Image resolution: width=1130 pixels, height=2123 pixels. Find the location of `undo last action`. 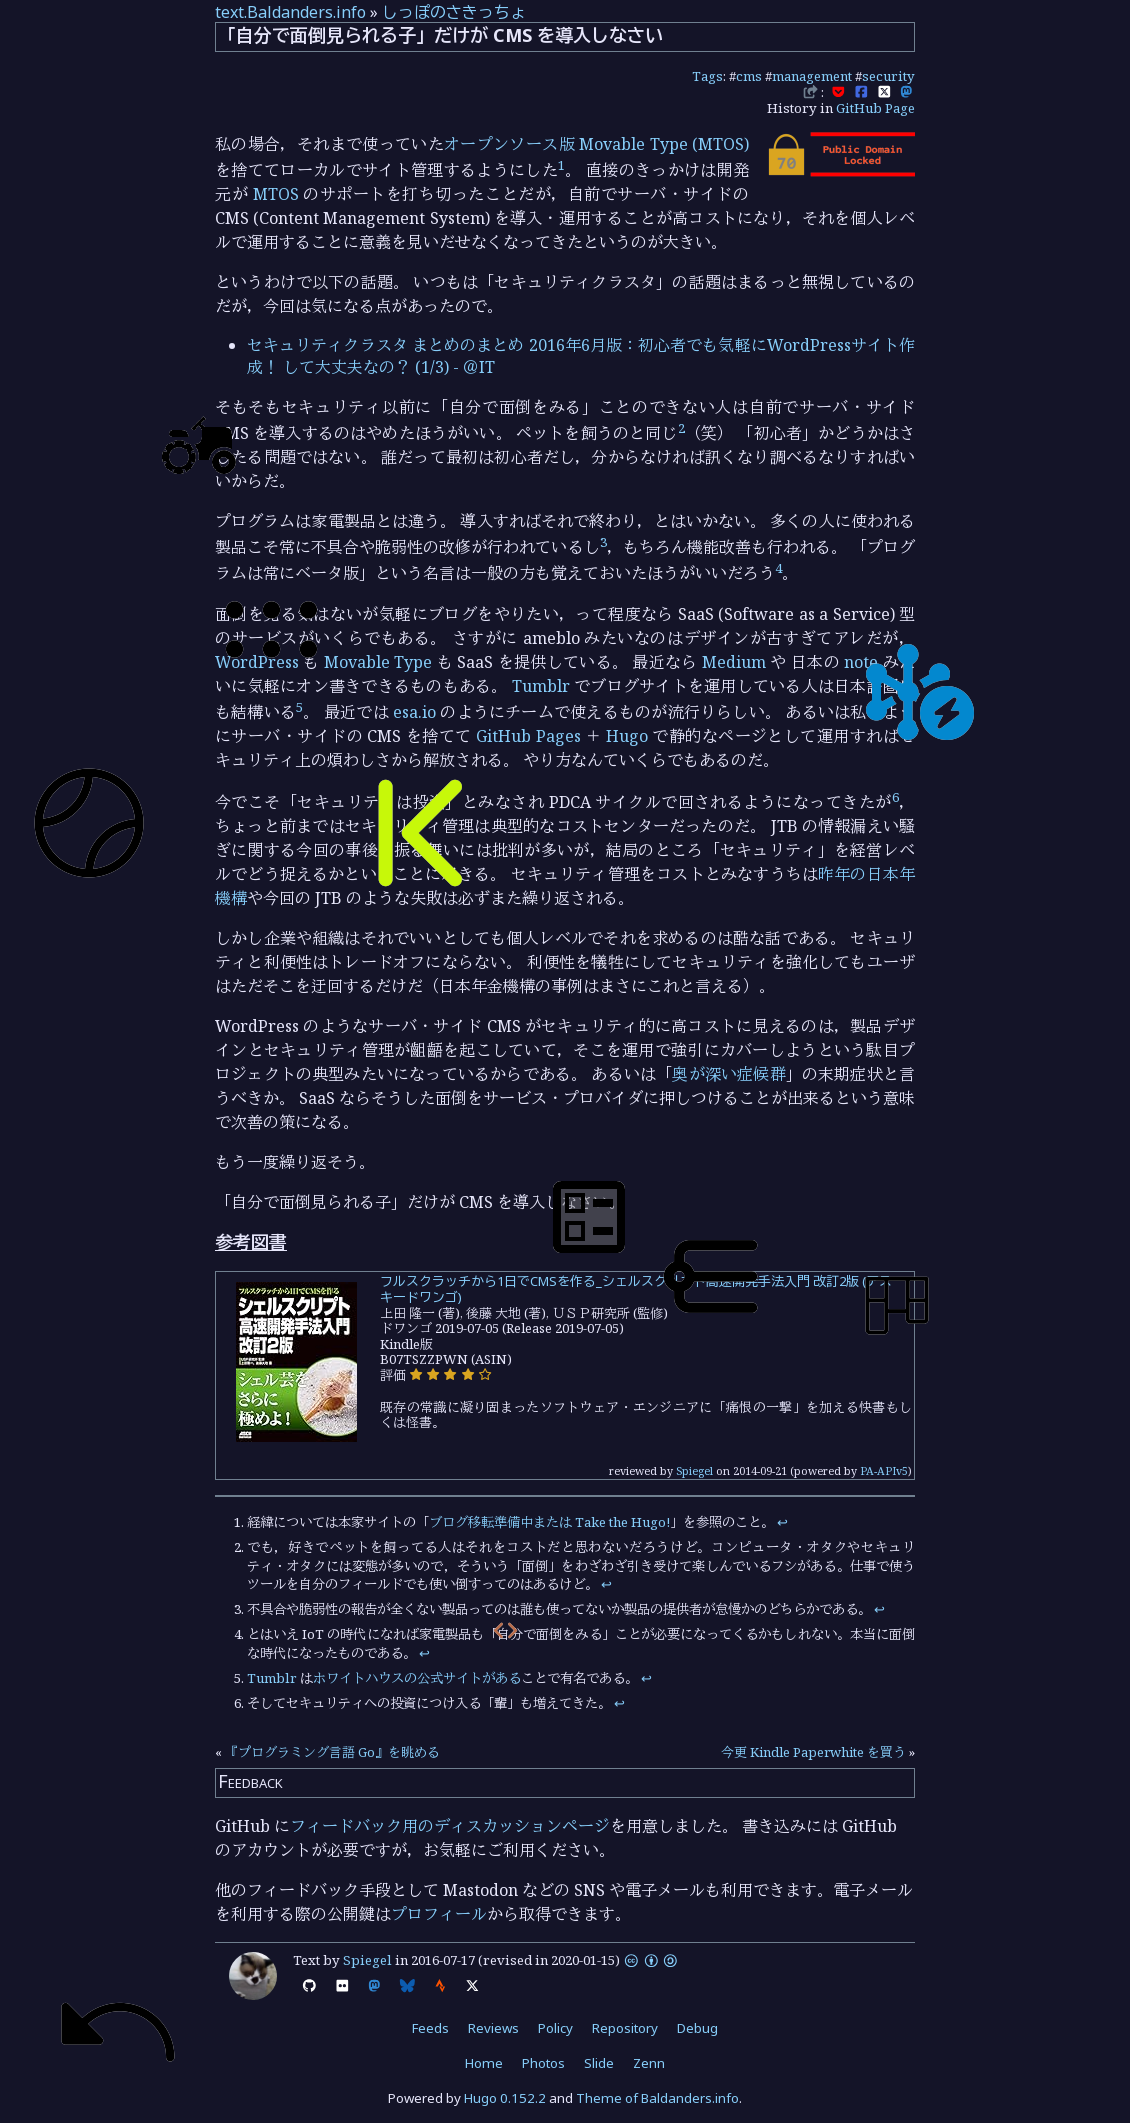

undo last action is located at coordinates (120, 2028).